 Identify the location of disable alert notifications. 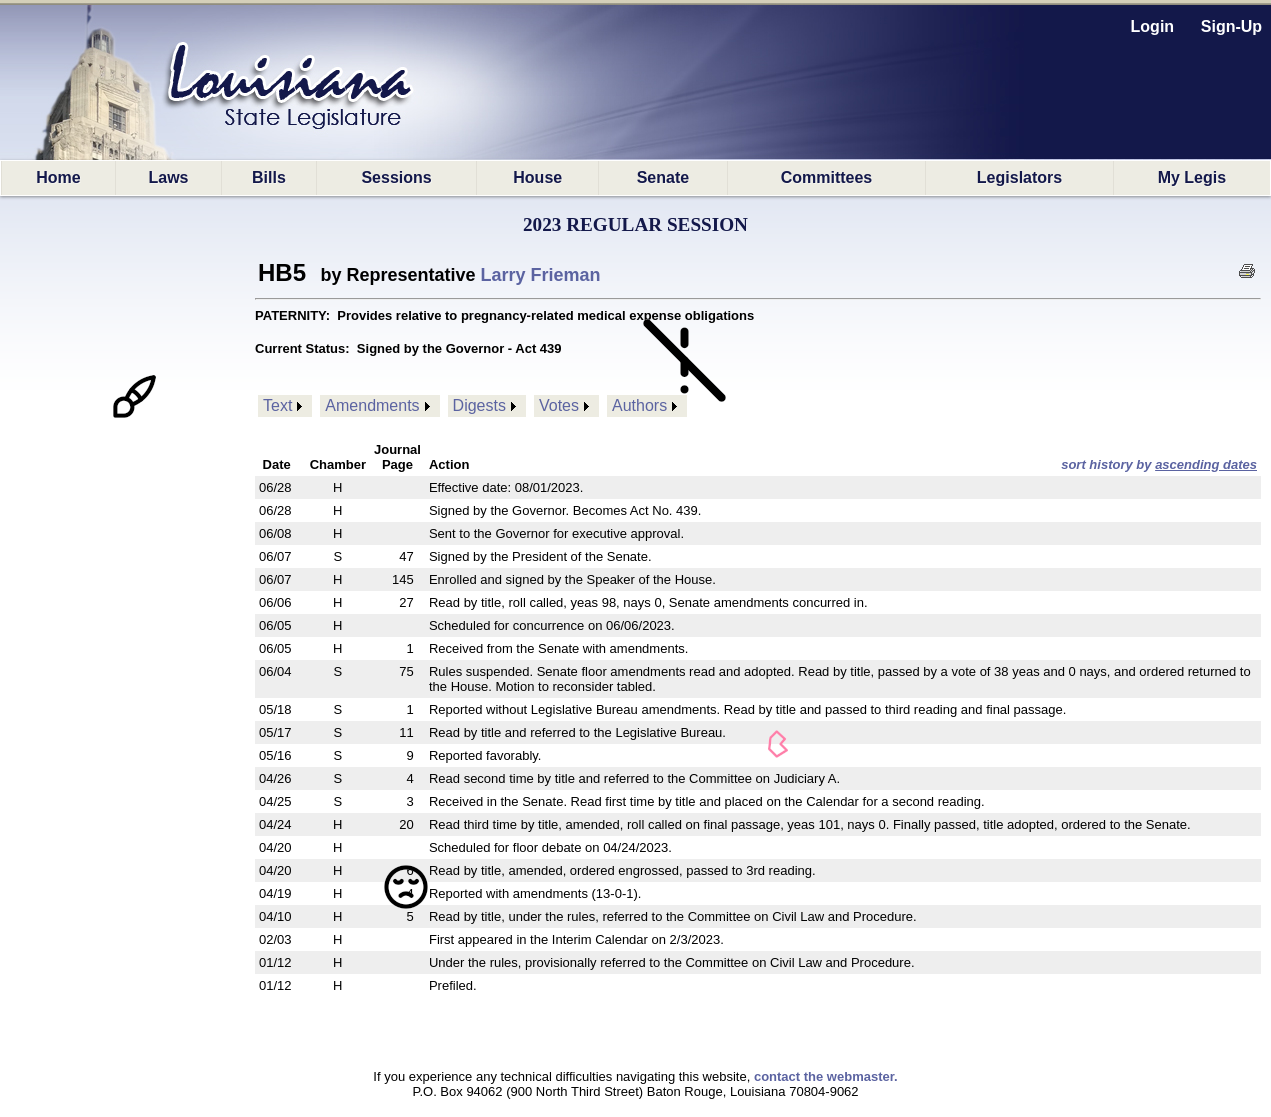
(684, 360).